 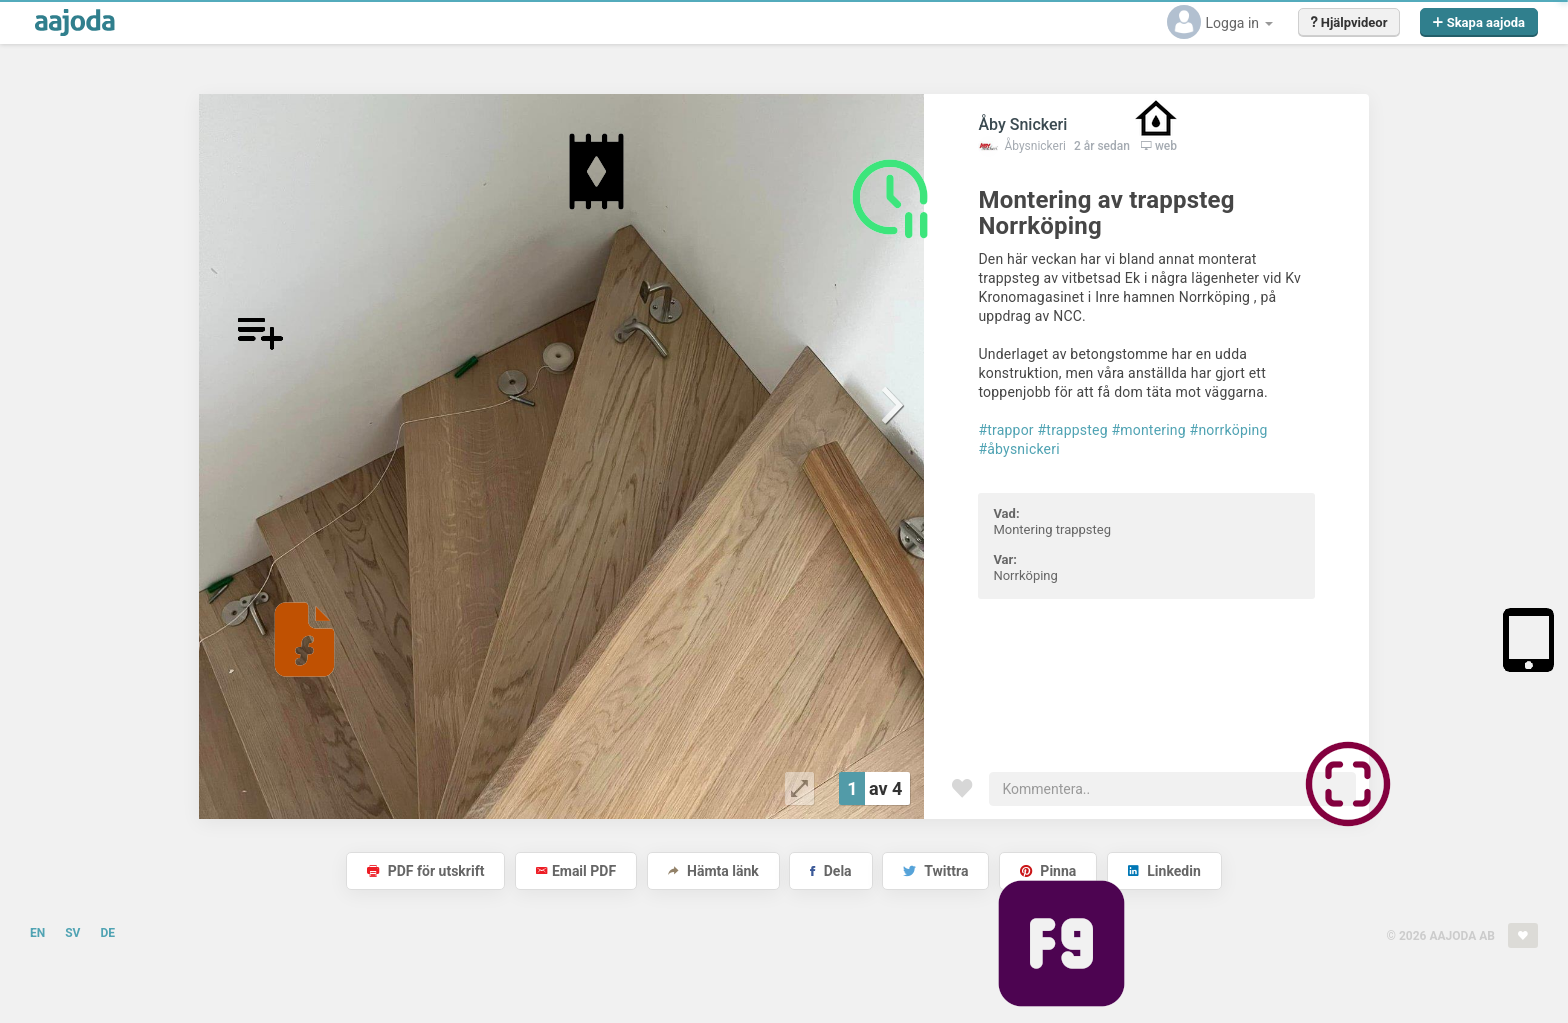 I want to click on add to playlist, so click(x=260, y=331).